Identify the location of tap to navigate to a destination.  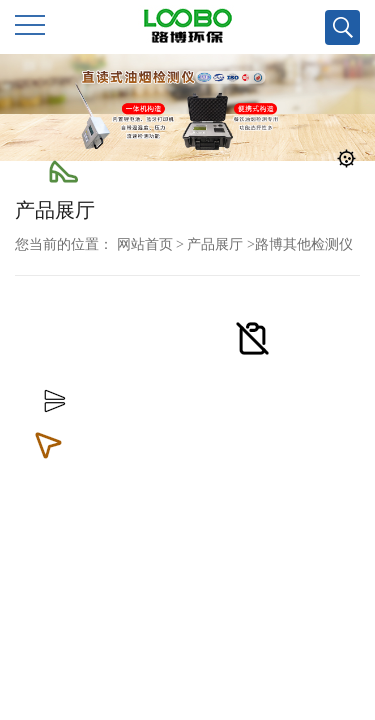
(46, 443).